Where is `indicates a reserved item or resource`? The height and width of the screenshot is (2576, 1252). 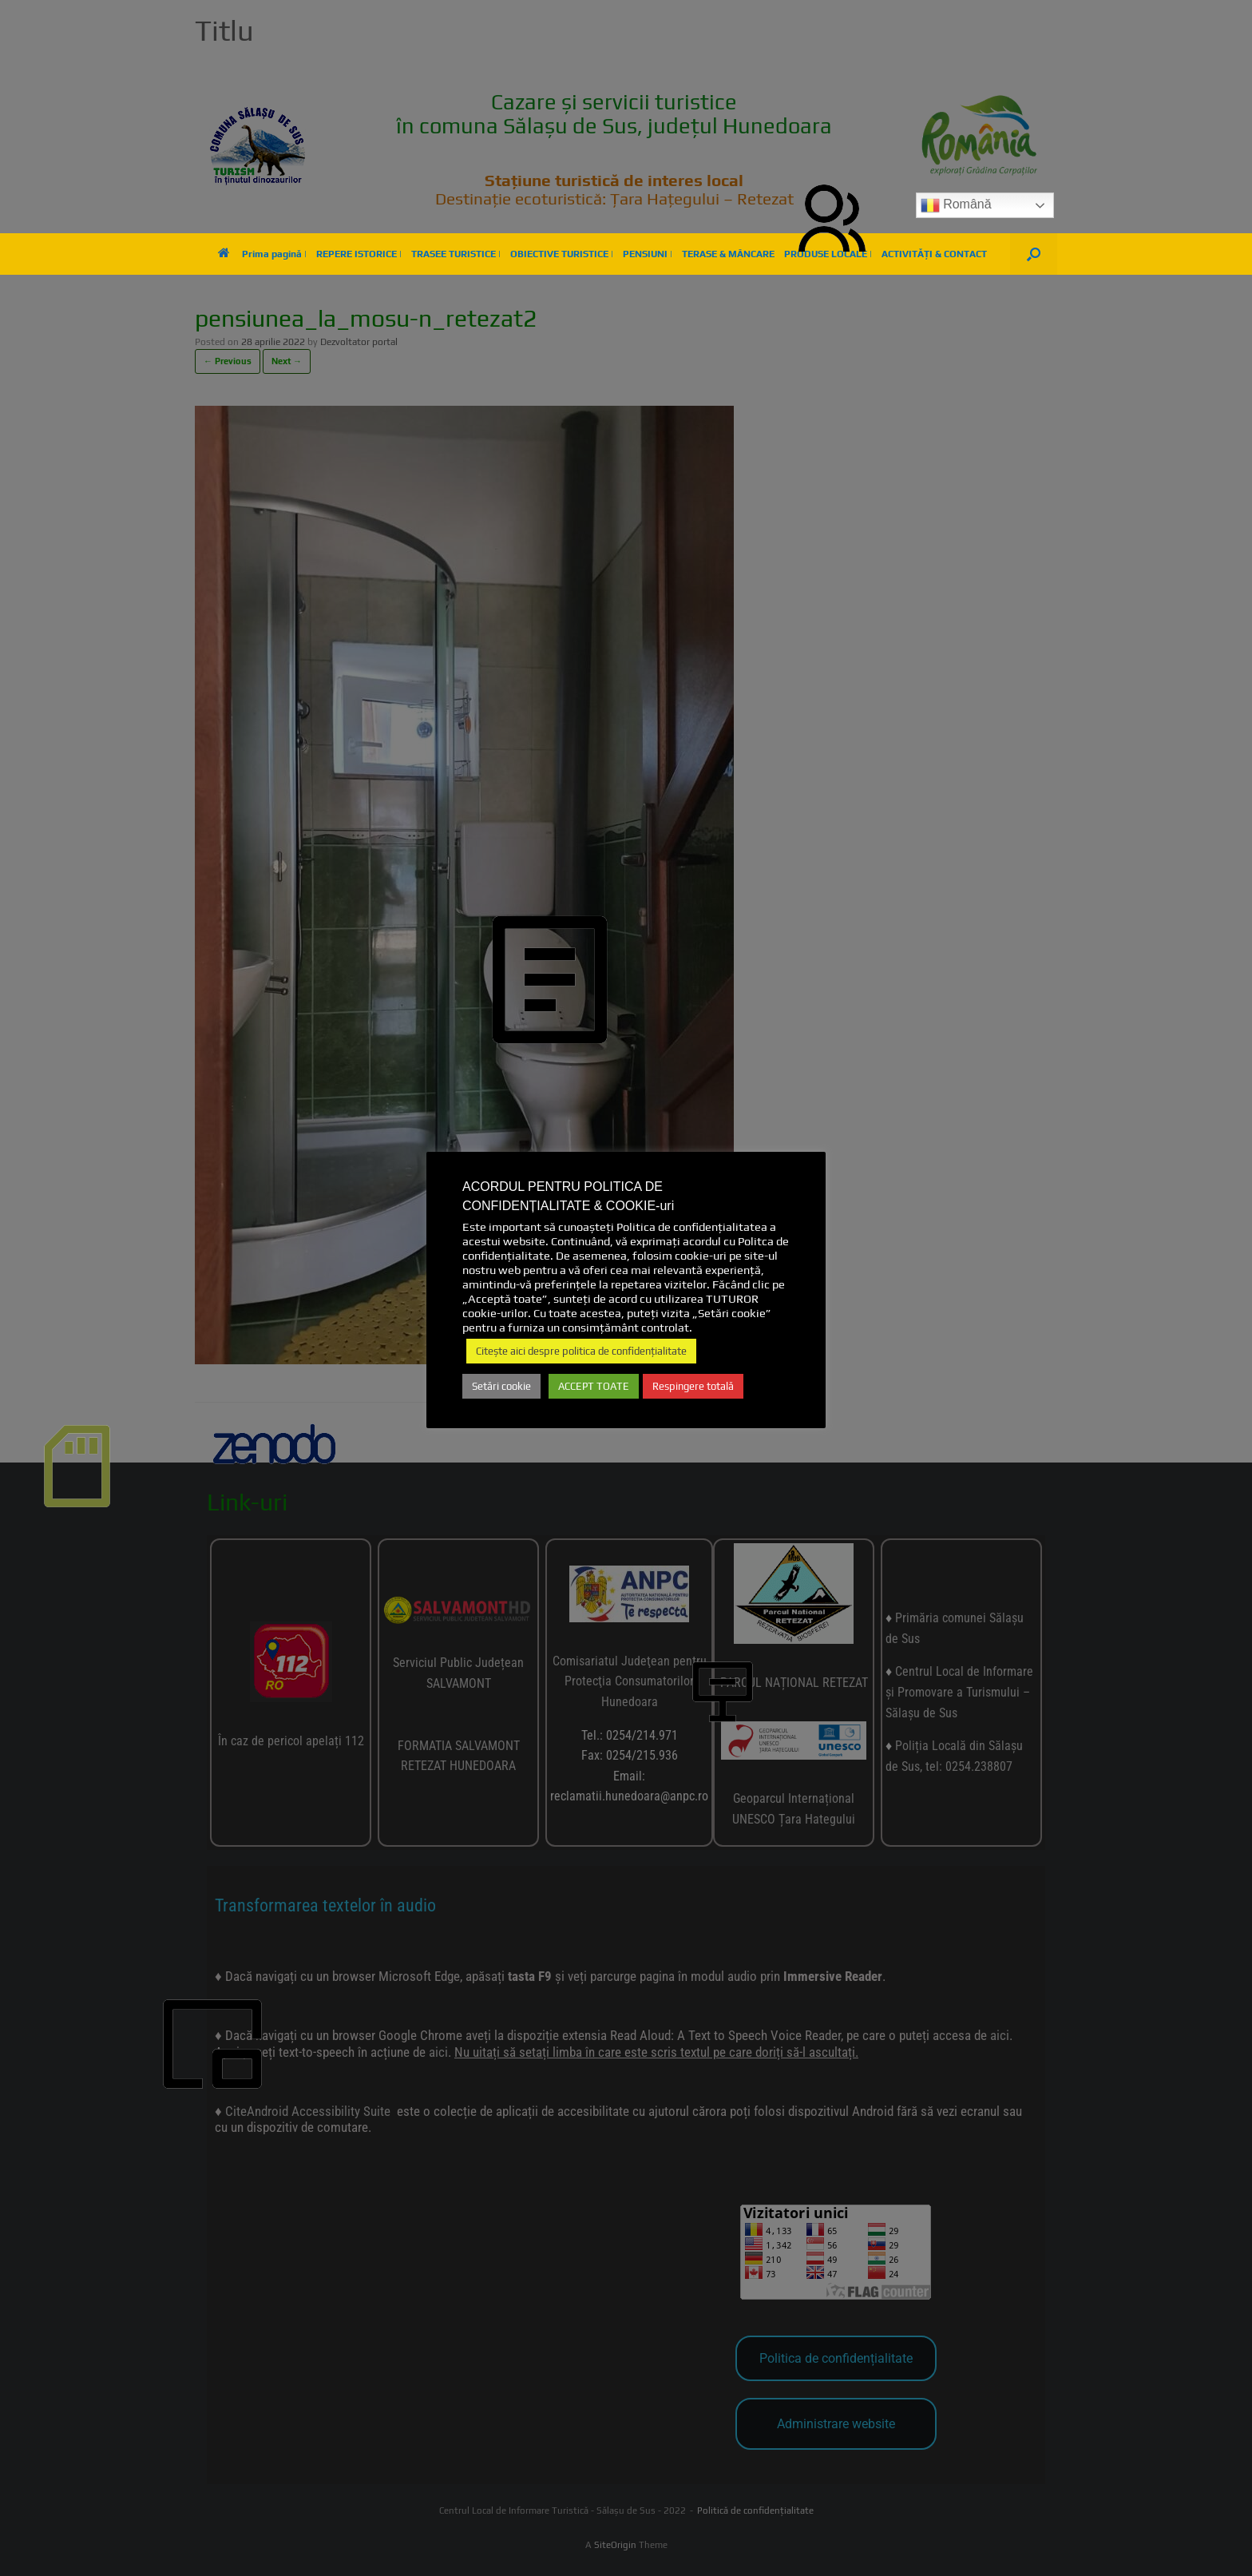
indicates a reserved item or resource is located at coordinates (723, 1692).